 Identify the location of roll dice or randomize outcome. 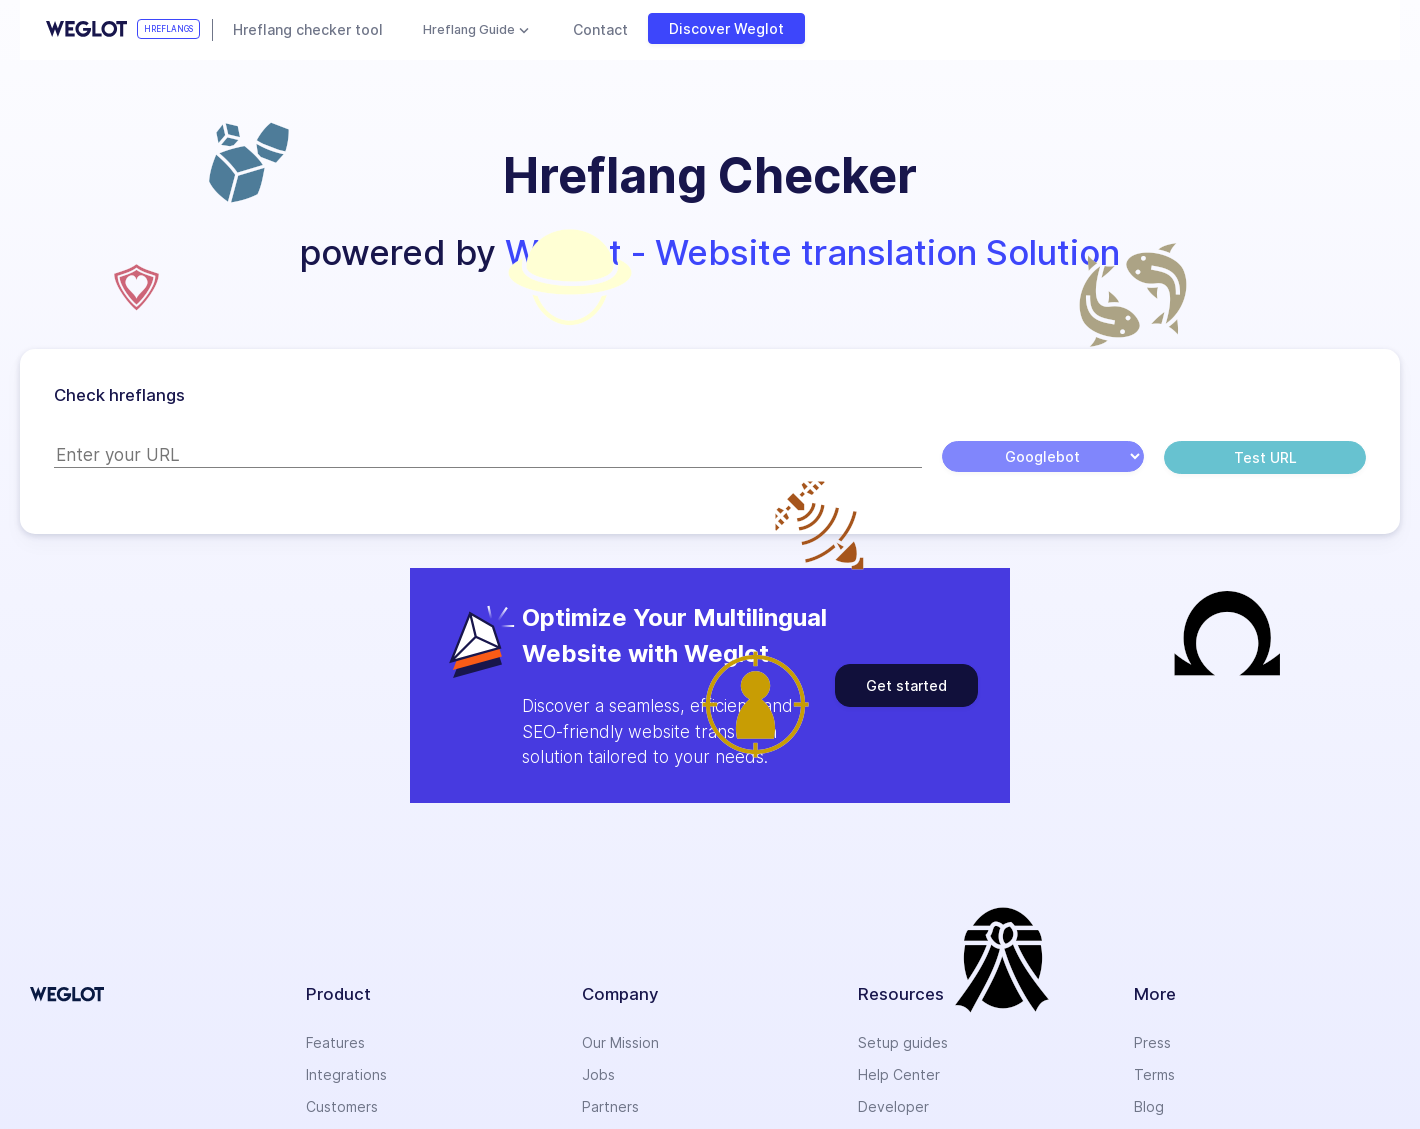
(248, 162).